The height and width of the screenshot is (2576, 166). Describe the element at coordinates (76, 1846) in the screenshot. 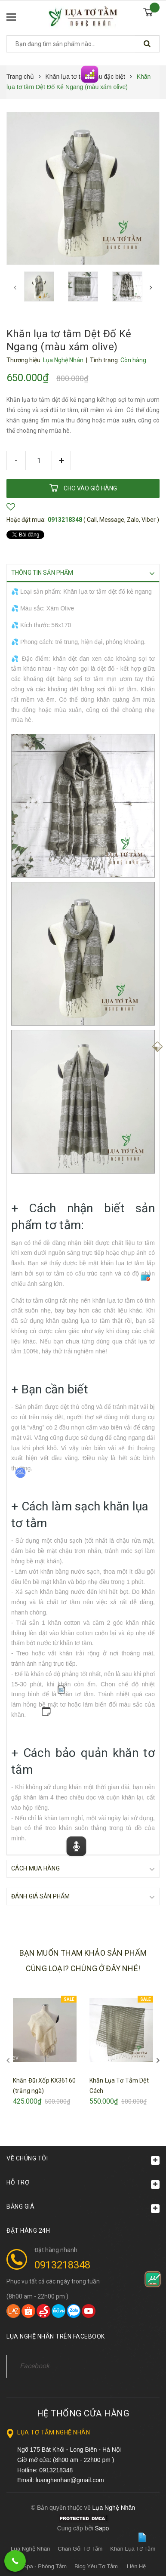

I see `open podcast or audio recording app` at that location.